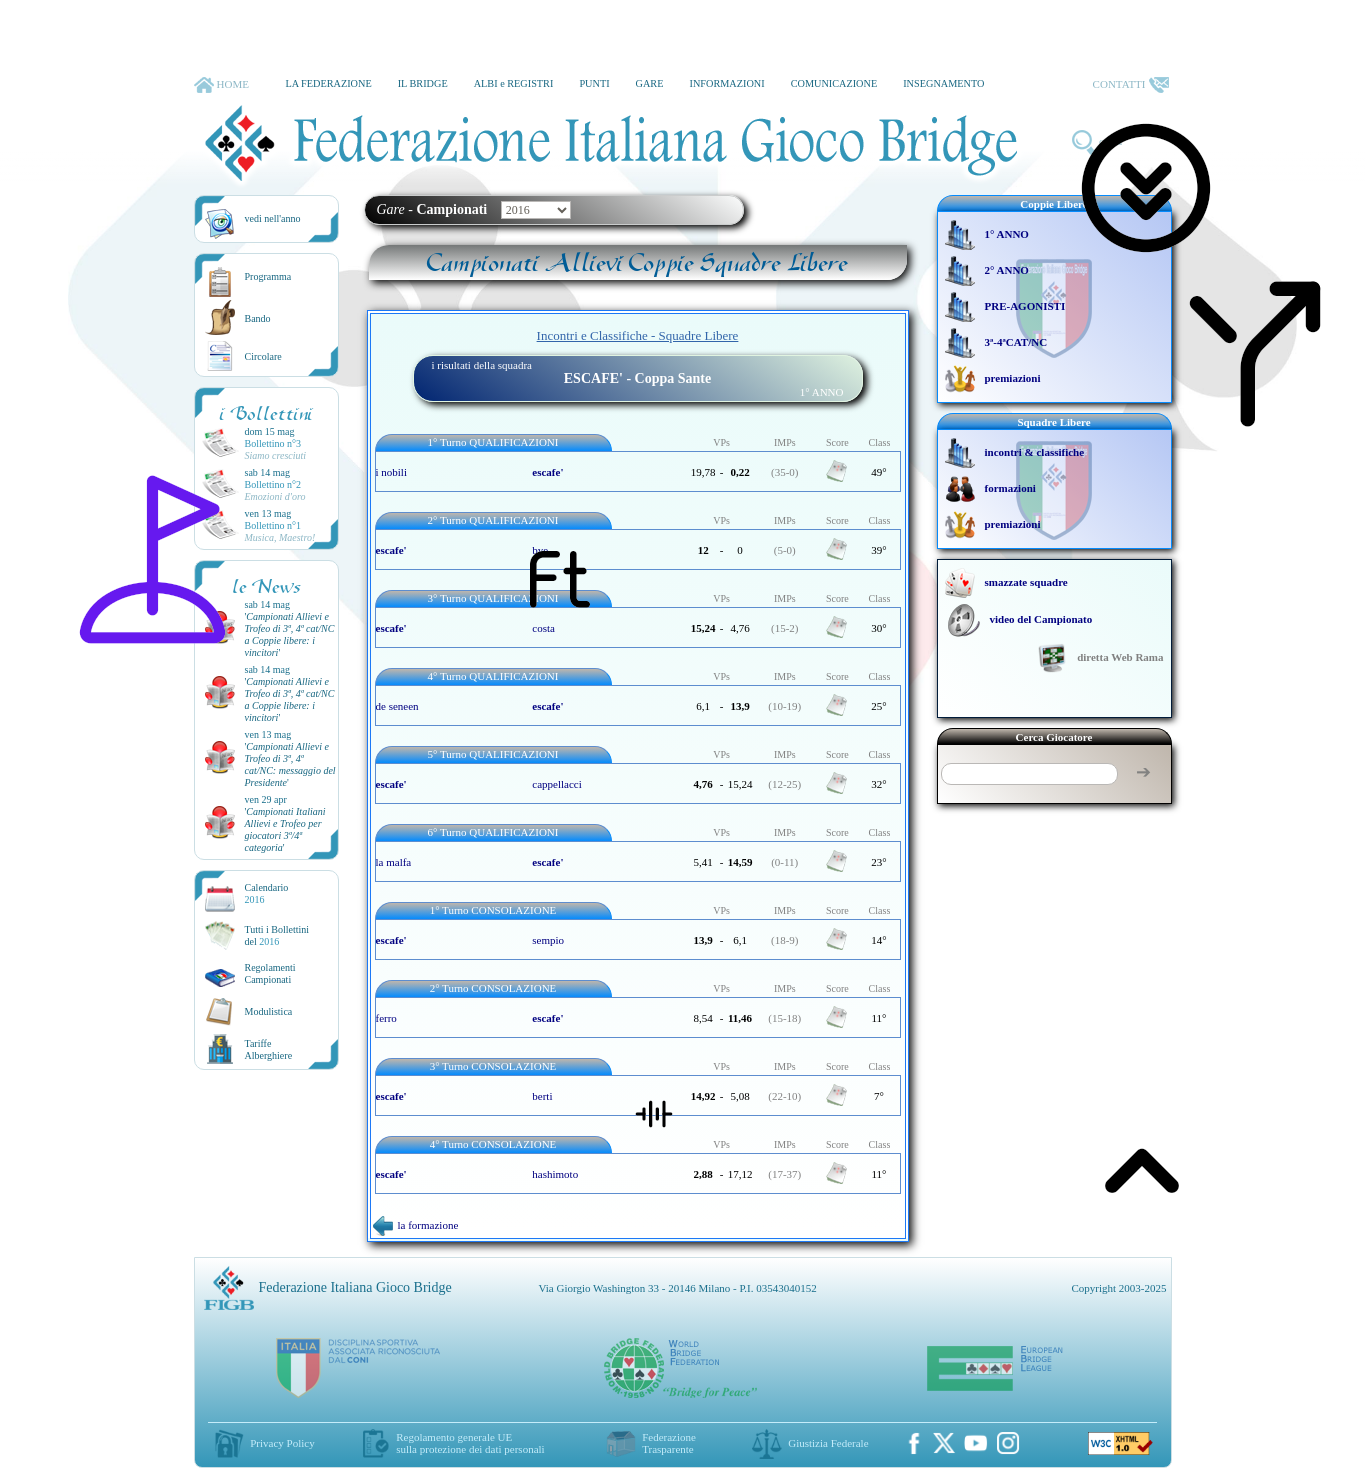  I want to click on bear right at the fork, so click(1255, 354).